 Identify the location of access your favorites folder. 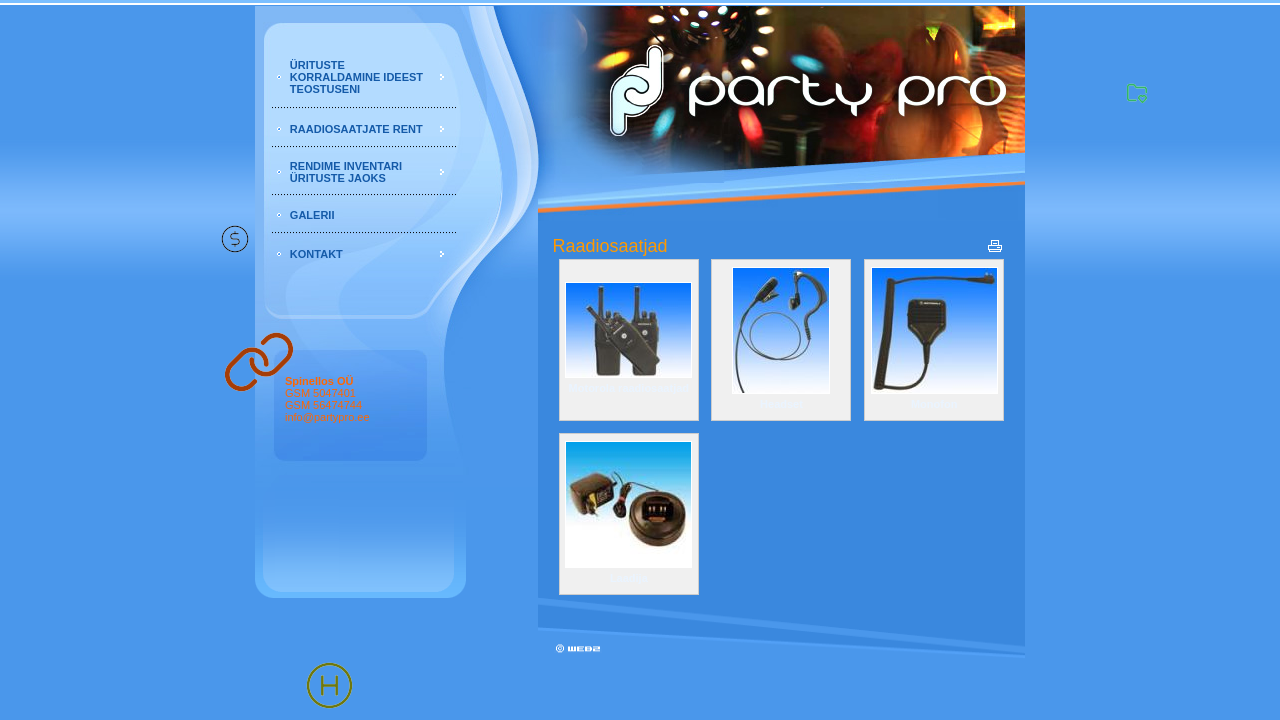
(1137, 93).